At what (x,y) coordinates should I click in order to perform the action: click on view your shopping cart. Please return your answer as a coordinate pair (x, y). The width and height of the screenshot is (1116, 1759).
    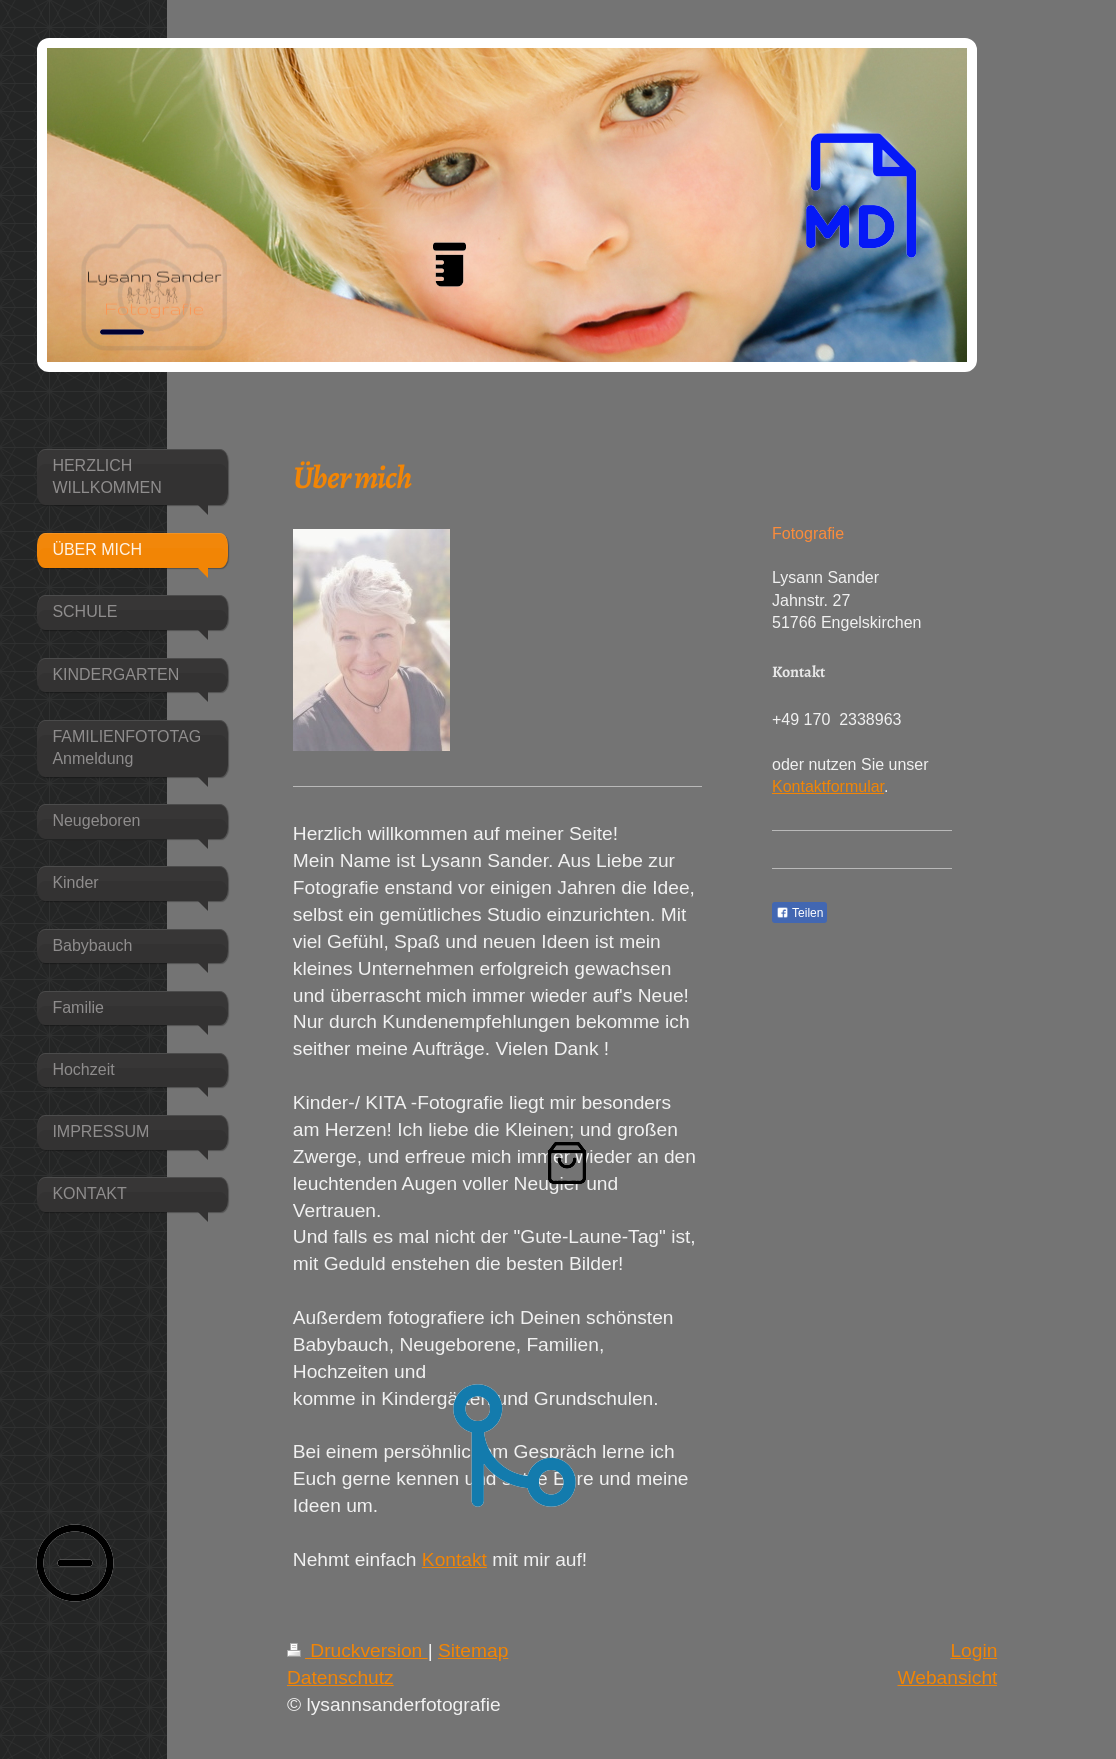
    Looking at the image, I should click on (567, 1163).